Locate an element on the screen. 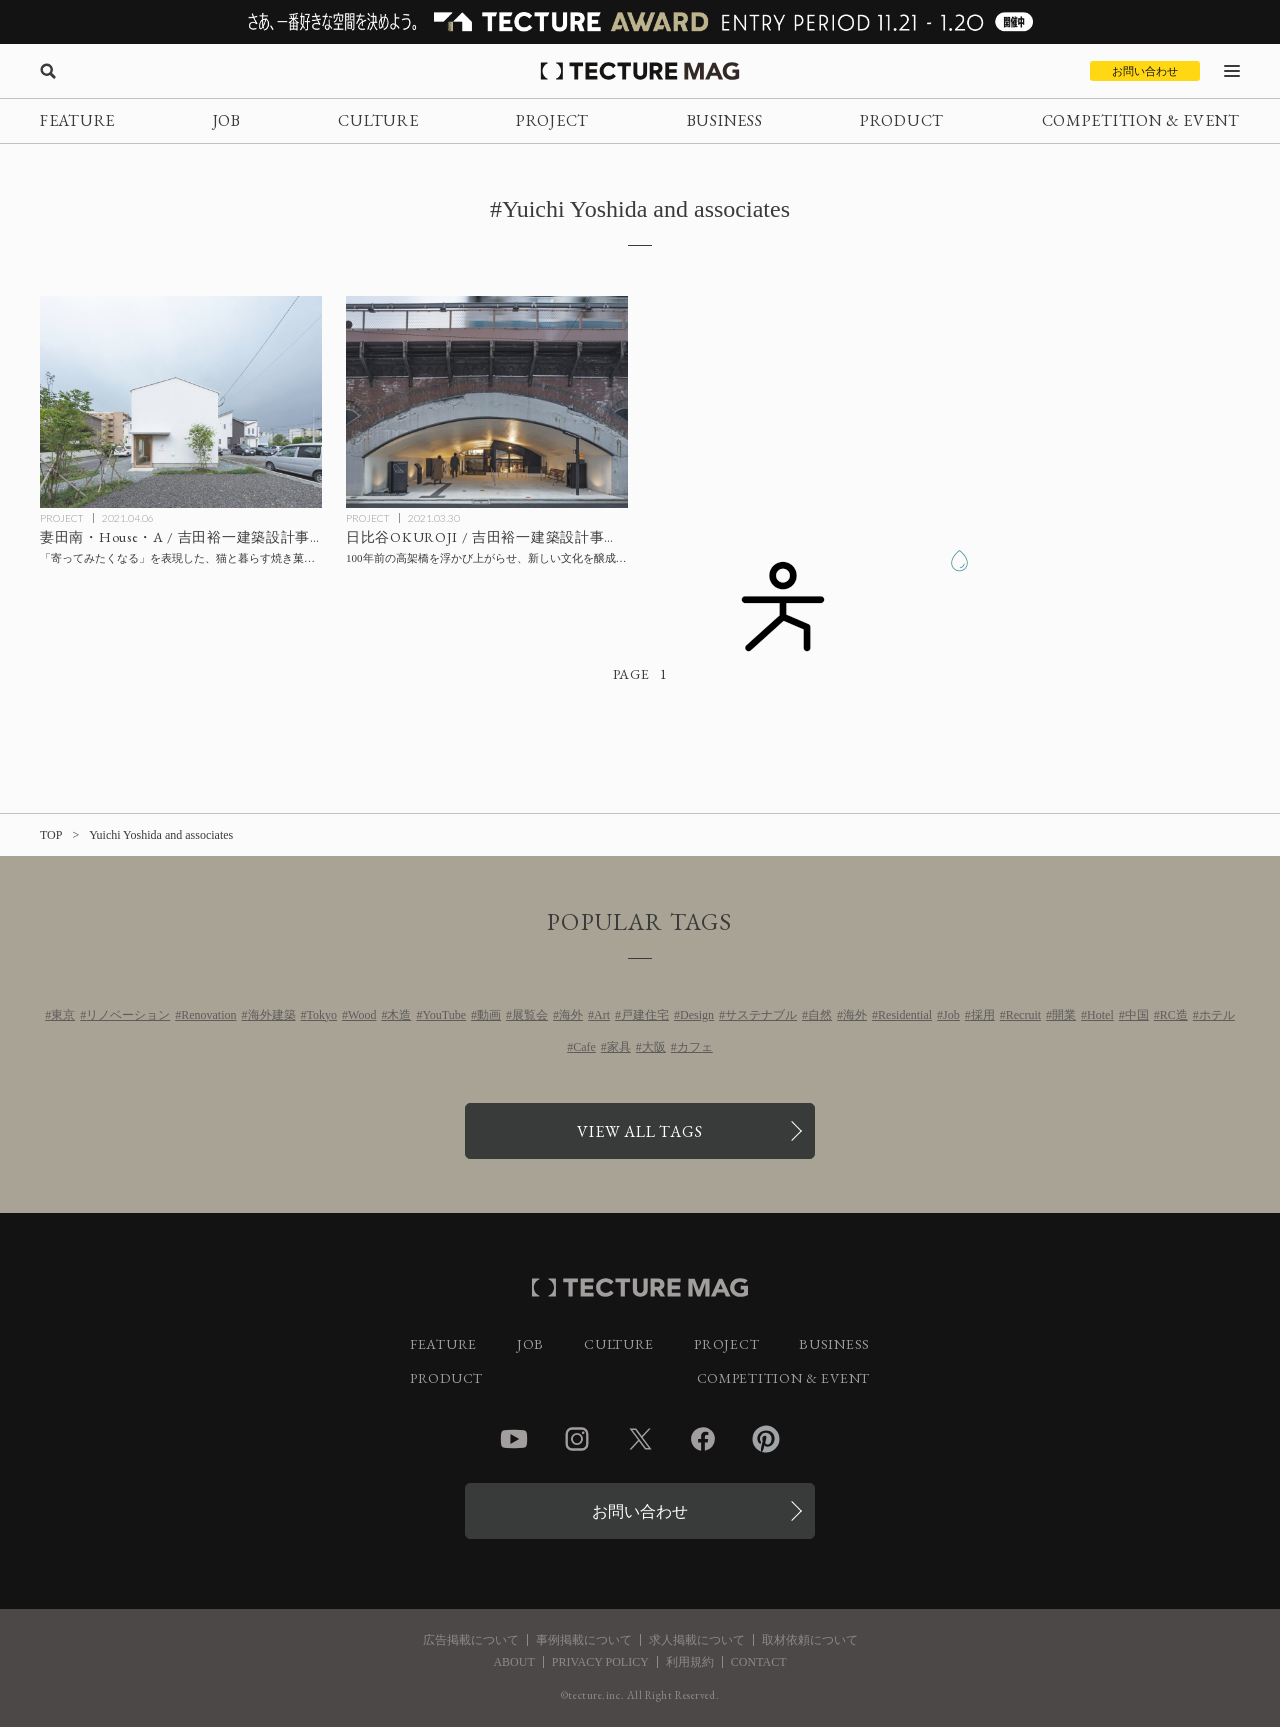 The width and height of the screenshot is (1280, 1727). adjust water or hydration settings is located at coordinates (959, 561).